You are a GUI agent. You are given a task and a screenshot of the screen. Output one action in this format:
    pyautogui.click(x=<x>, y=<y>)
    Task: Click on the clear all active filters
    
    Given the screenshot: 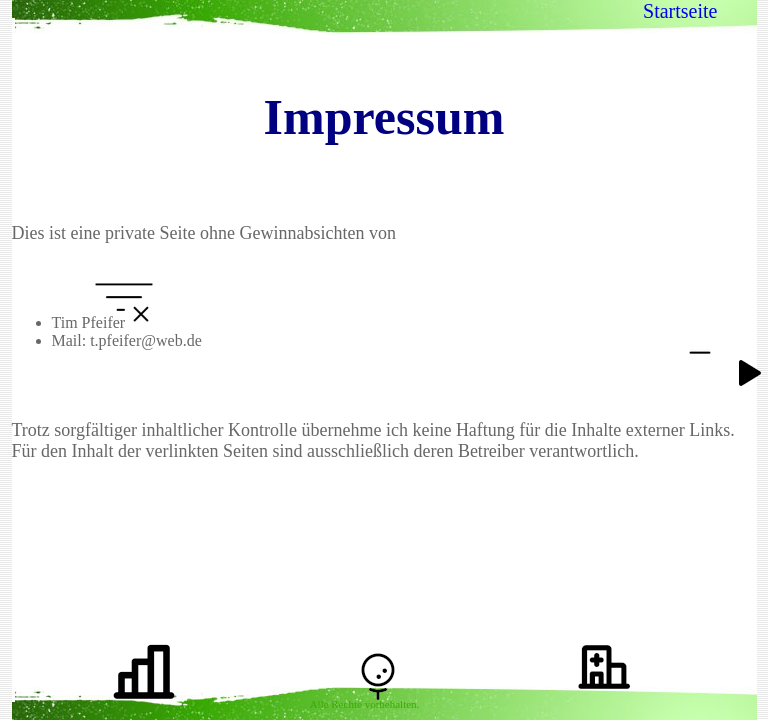 What is the action you would take?
    pyautogui.click(x=124, y=295)
    